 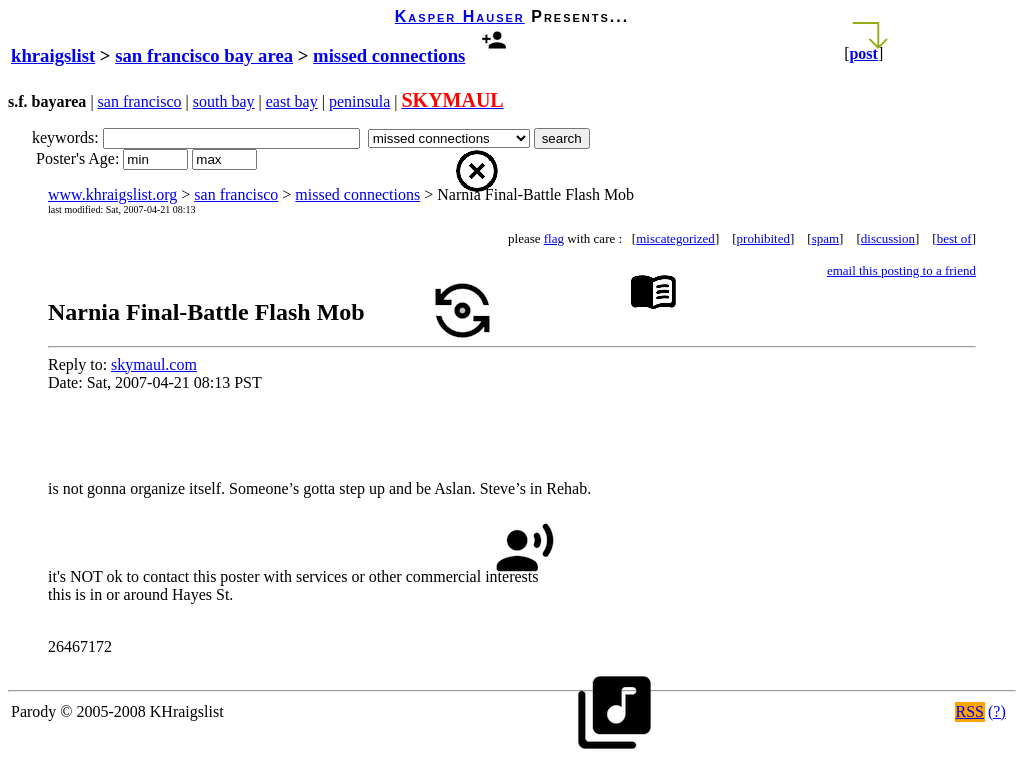 What do you see at coordinates (525, 548) in the screenshot?
I see `activate voice recording or dictation` at bounding box center [525, 548].